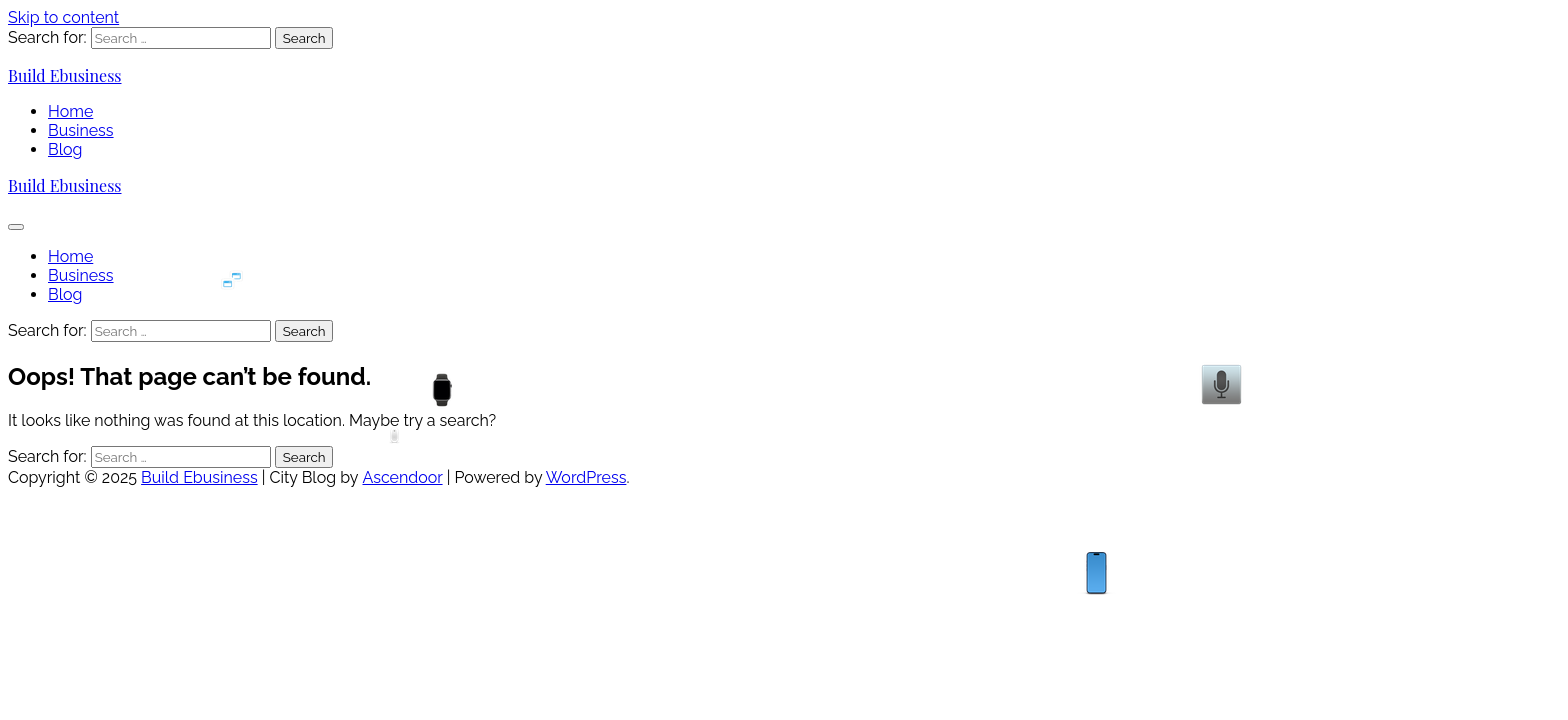 Image resolution: width=1568 pixels, height=720 pixels. Describe the element at coordinates (232, 280) in the screenshot. I see `duplicate display mode enabled` at that location.